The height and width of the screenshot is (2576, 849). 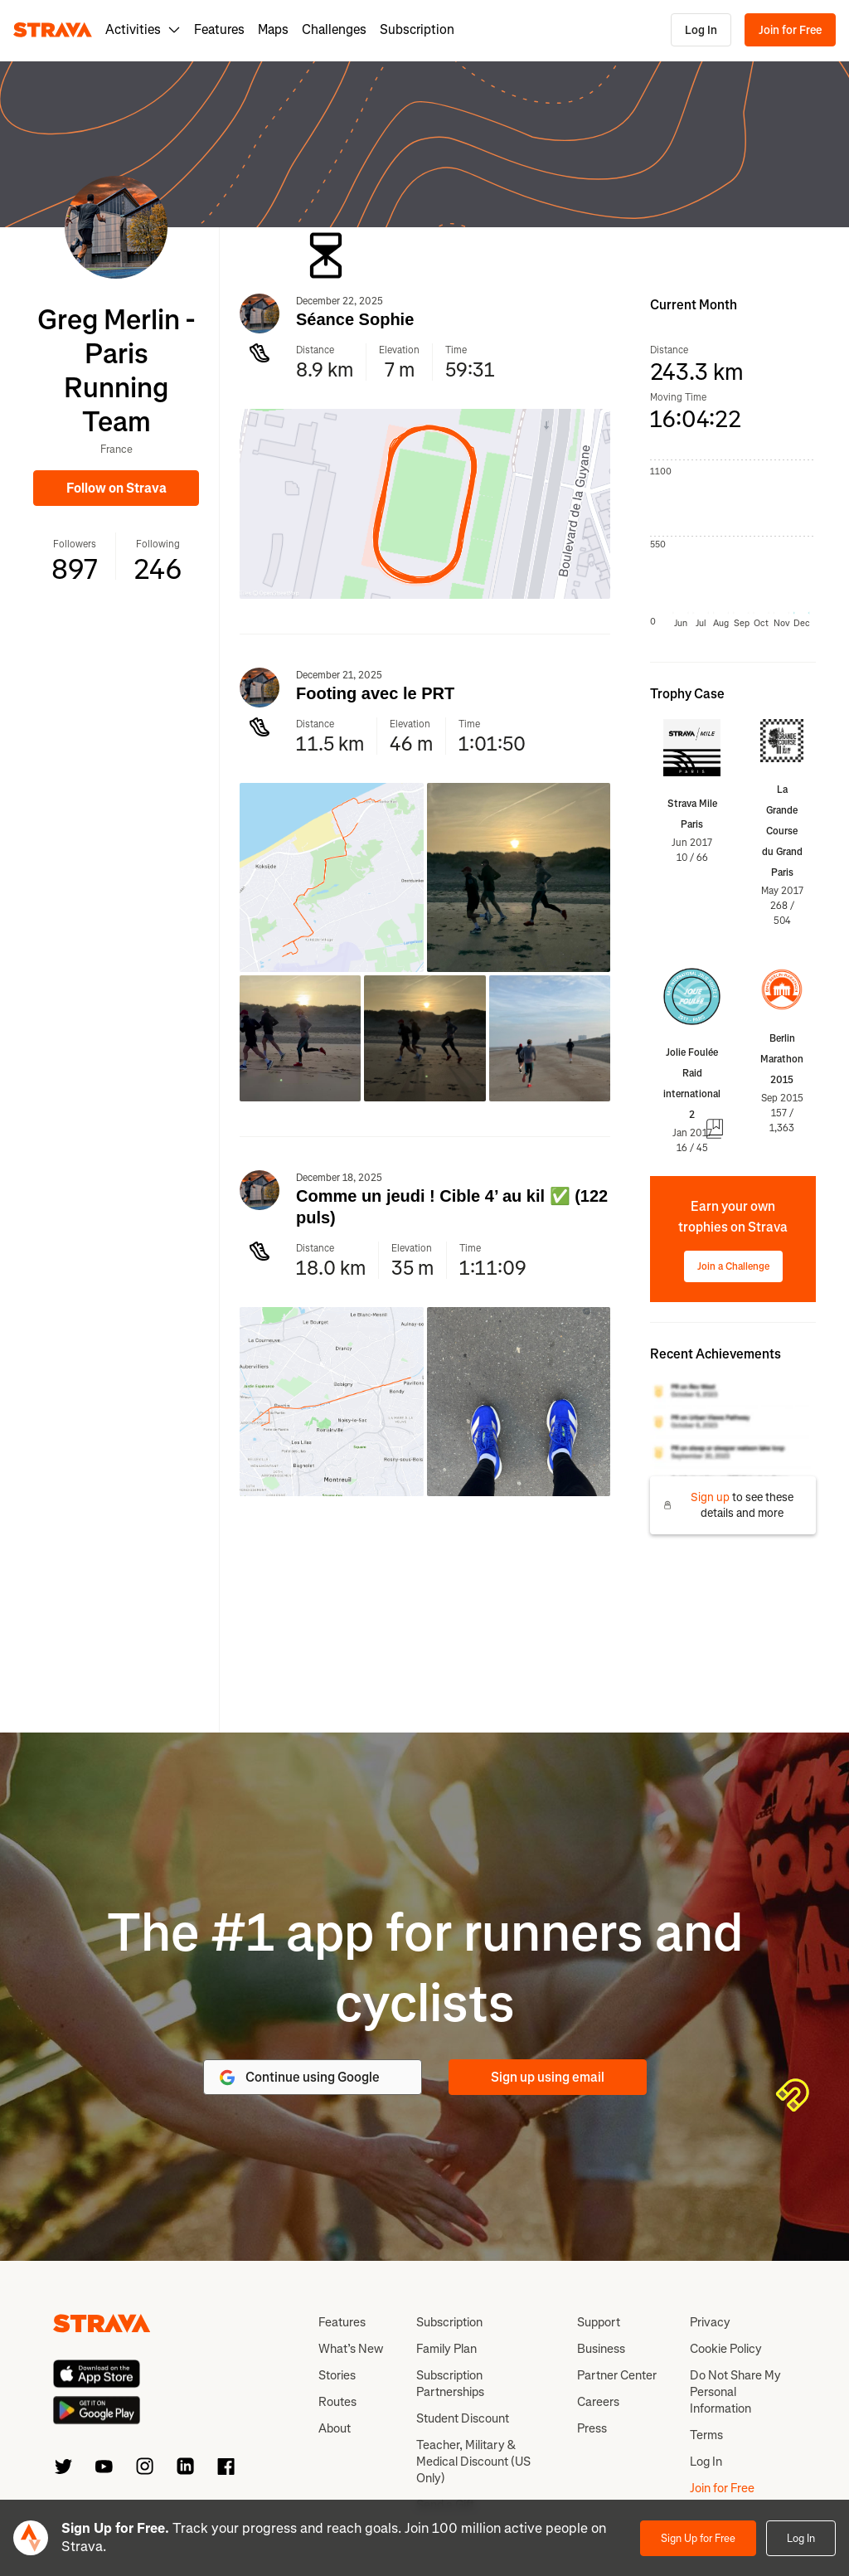 What do you see at coordinates (326, 255) in the screenshot?
I see `indicates a process is in progress` at bounding box center [326, 255].